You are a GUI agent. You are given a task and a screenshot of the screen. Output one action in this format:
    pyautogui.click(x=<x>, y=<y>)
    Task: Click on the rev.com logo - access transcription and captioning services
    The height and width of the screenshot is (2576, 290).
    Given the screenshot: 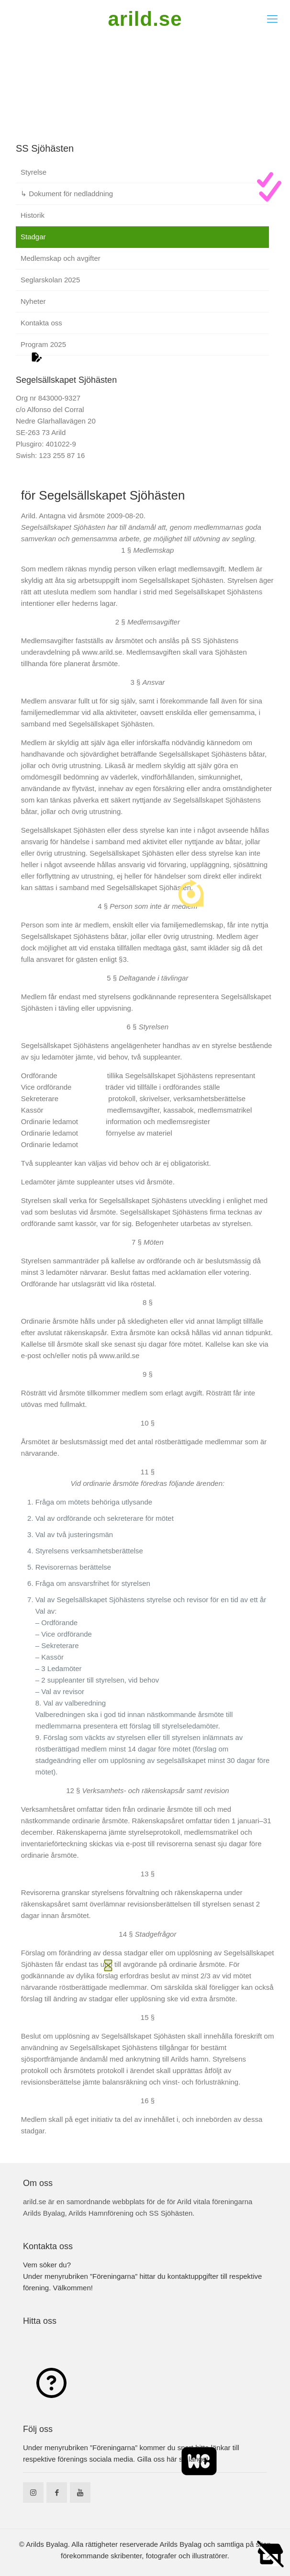 What is the action you would take?
    pyautogui.click(x=191, y=893)
    